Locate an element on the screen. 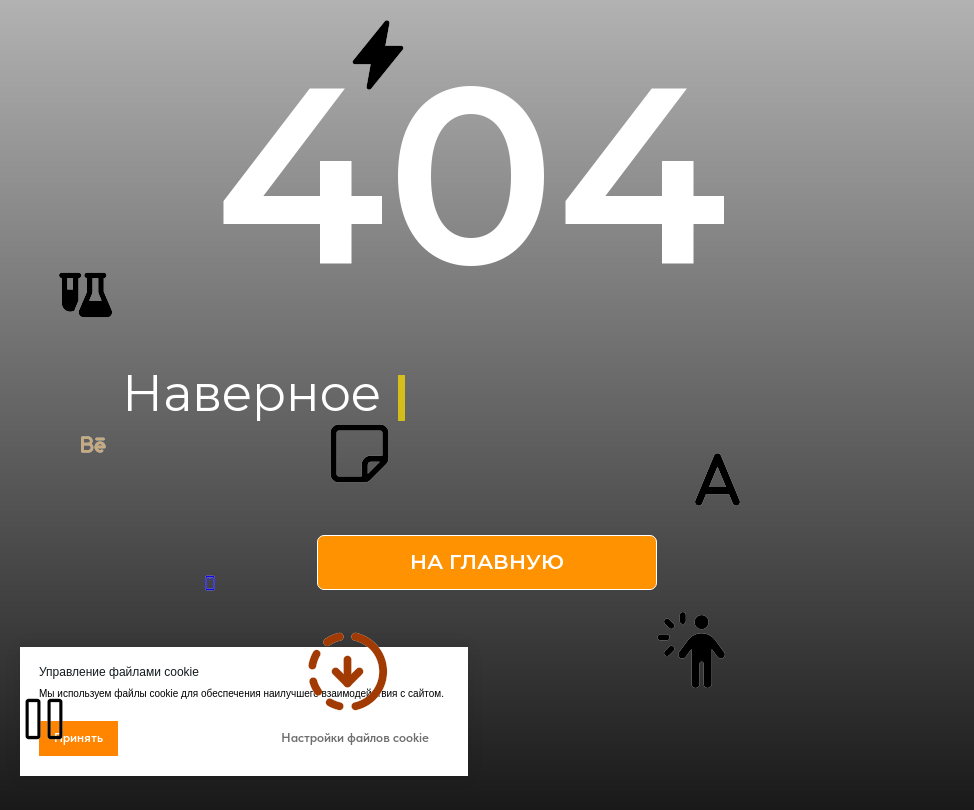 This screenshot has width=974, height=810. indicates download in progress is located at coordinates (347, 671).